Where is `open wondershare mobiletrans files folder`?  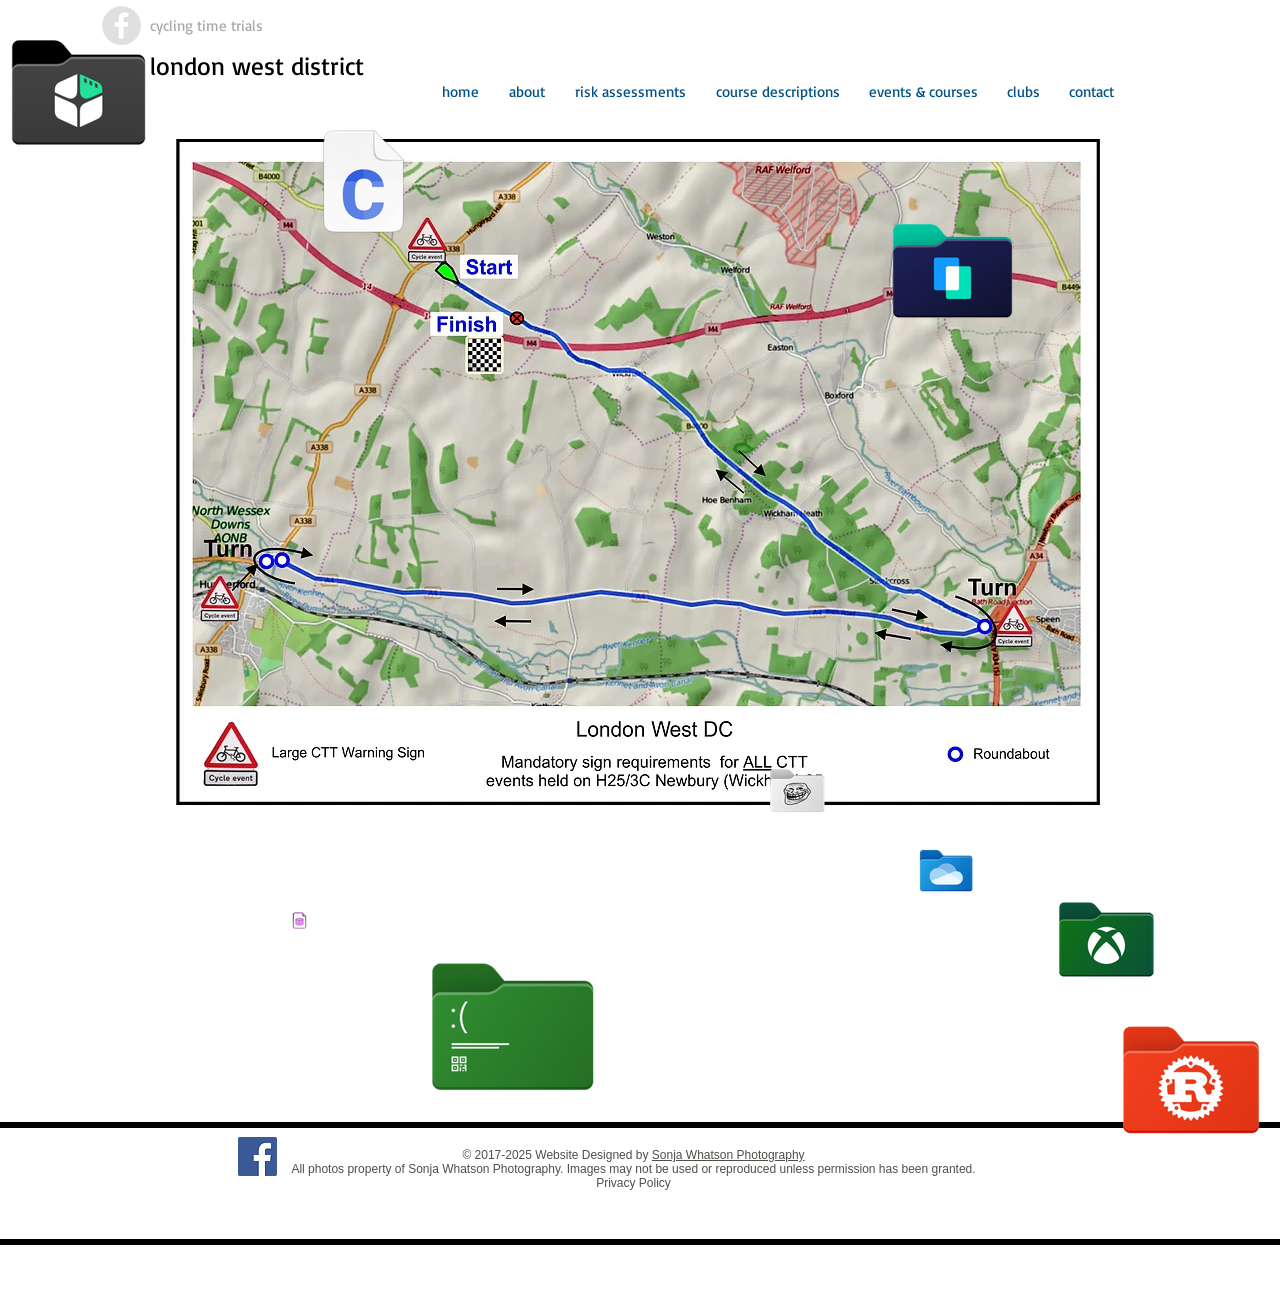 open wondershare mobiletrans files folder is located at coordinates (952, 274).